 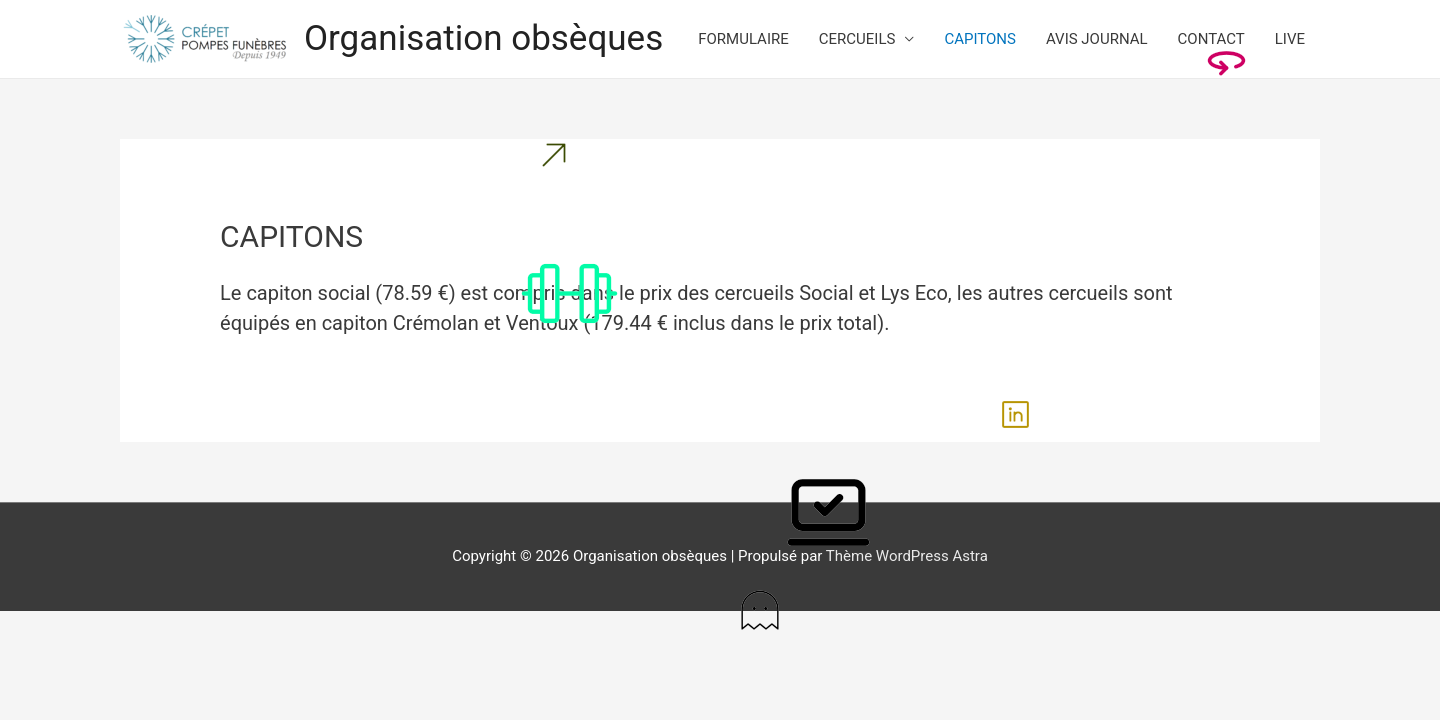 What do you see at coordinates (569, 293) in the screenshot?
I see `access workout or fitness features` at bounding box center [569, 293].